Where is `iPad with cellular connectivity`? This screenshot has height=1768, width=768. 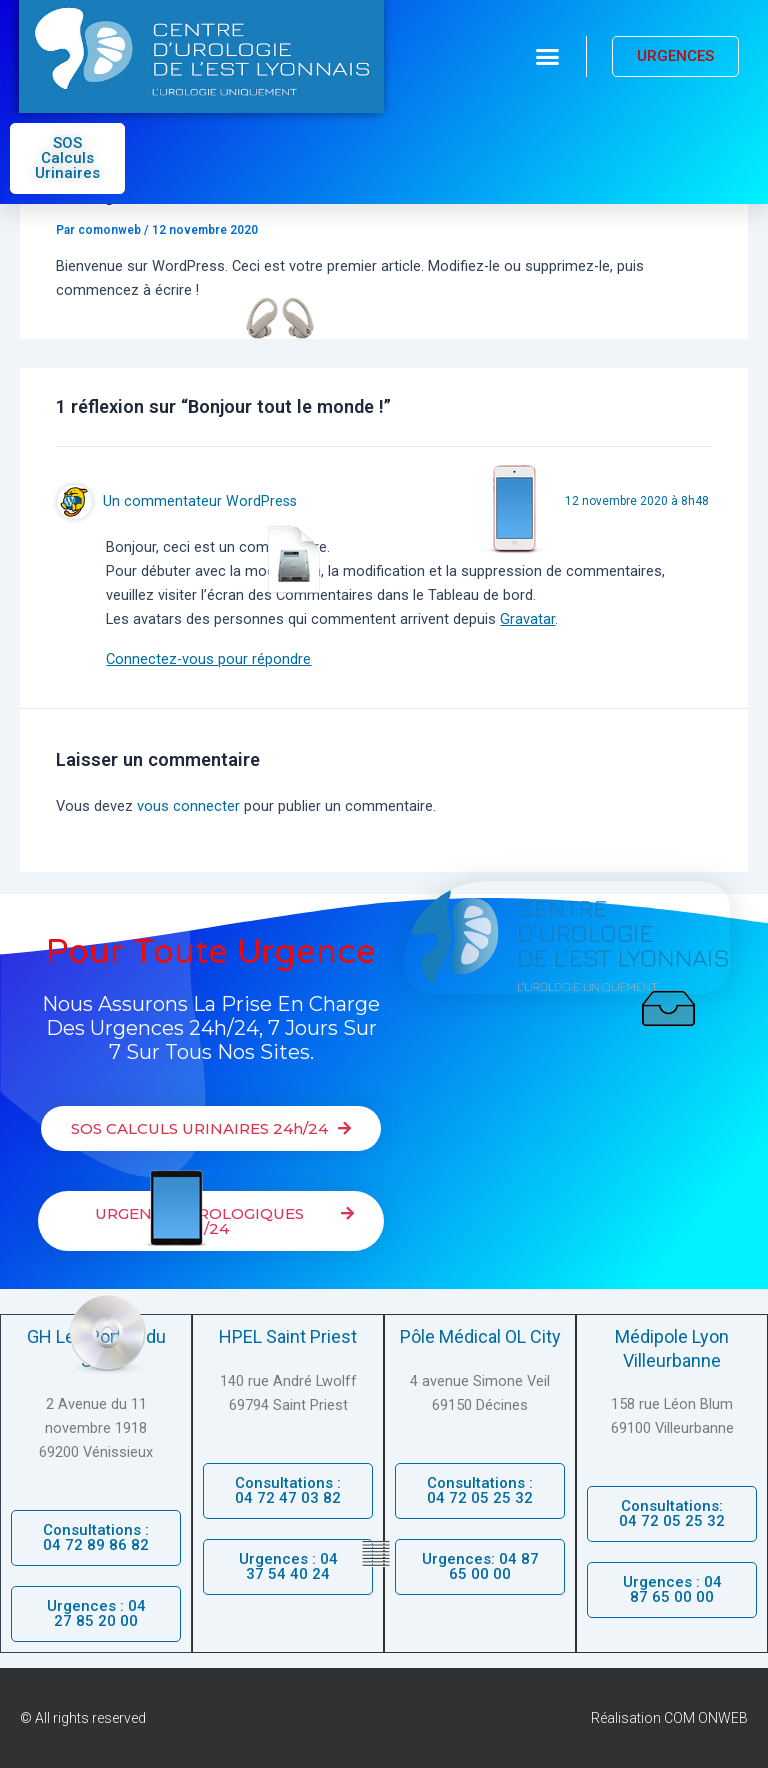
iPad with cellular connectivity is located at coordinates (176, 1208).